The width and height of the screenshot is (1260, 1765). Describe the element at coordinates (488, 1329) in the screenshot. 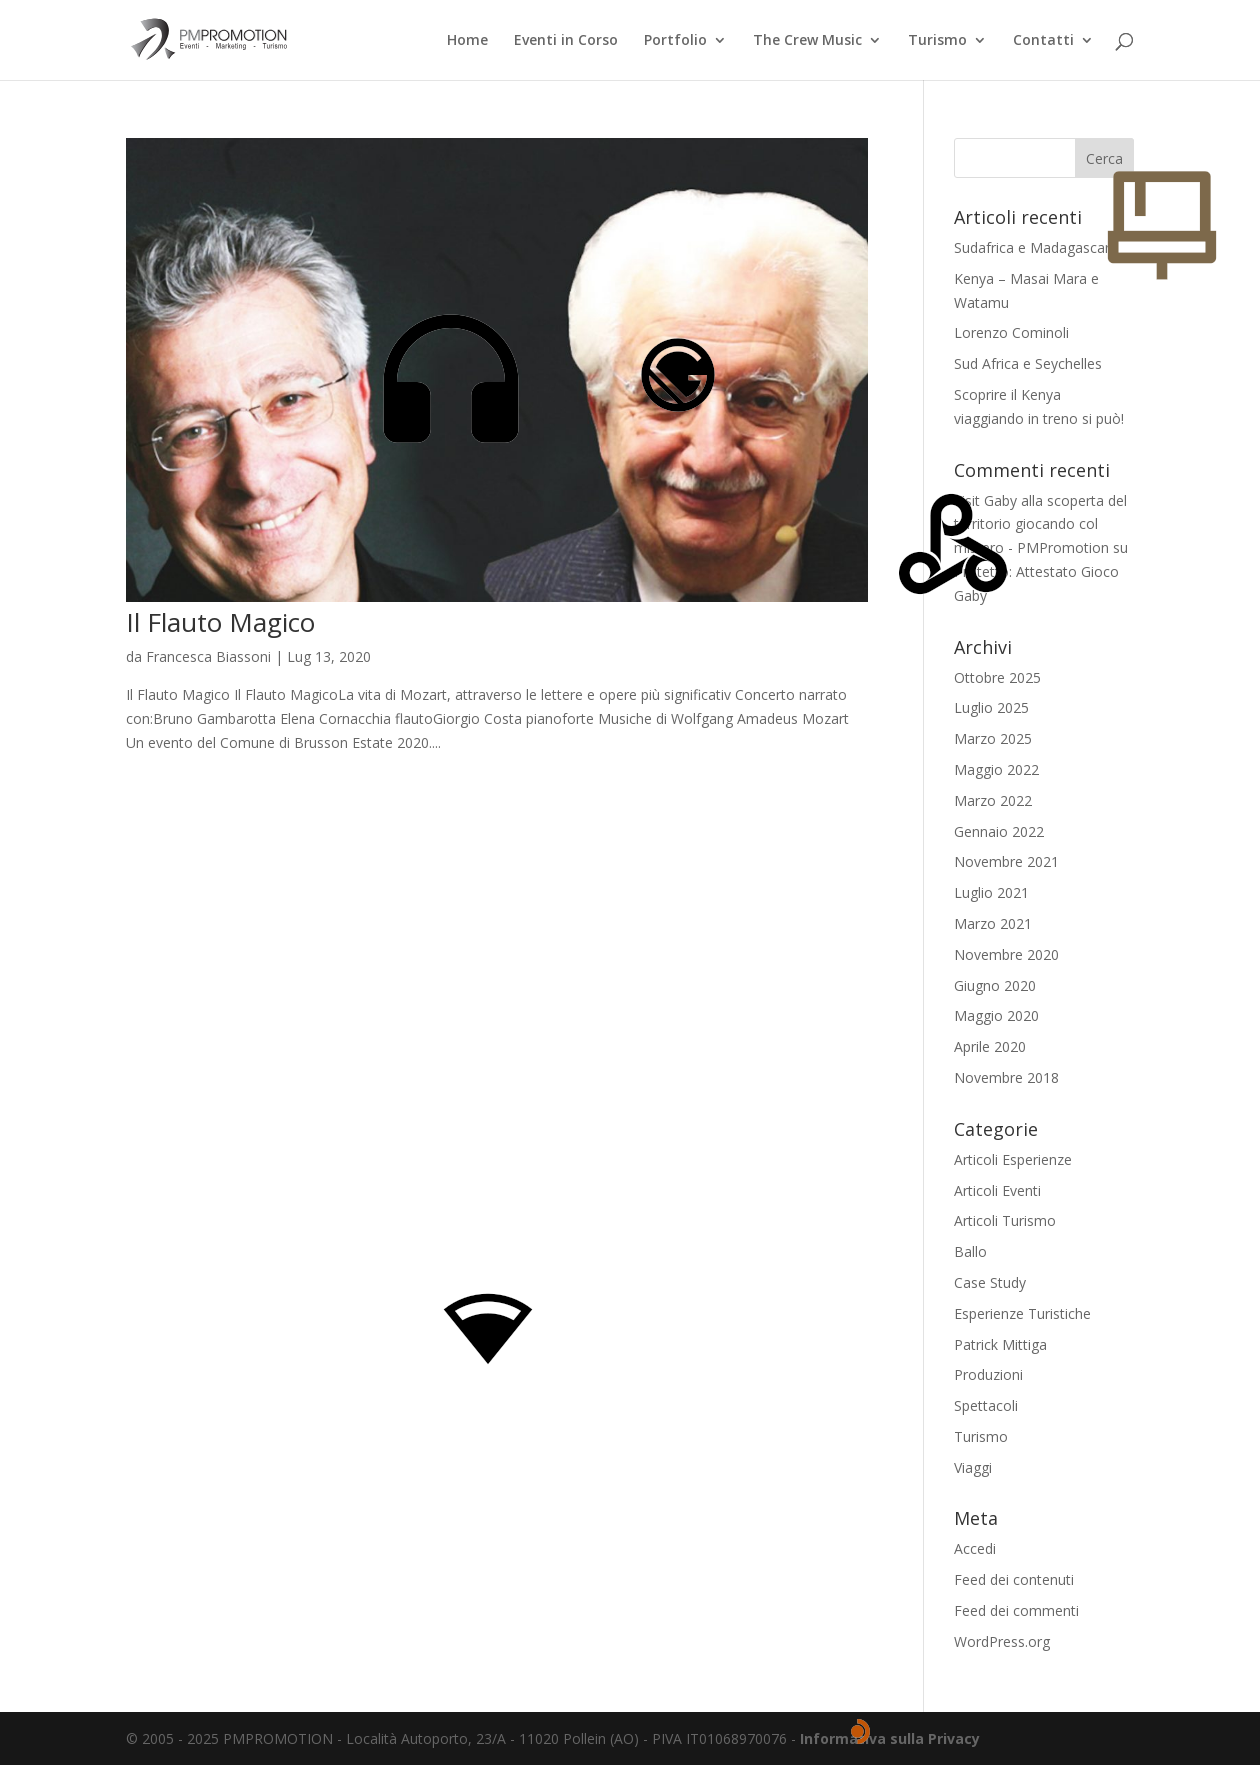

I see `indicates strong wifi signal strength` at that location.